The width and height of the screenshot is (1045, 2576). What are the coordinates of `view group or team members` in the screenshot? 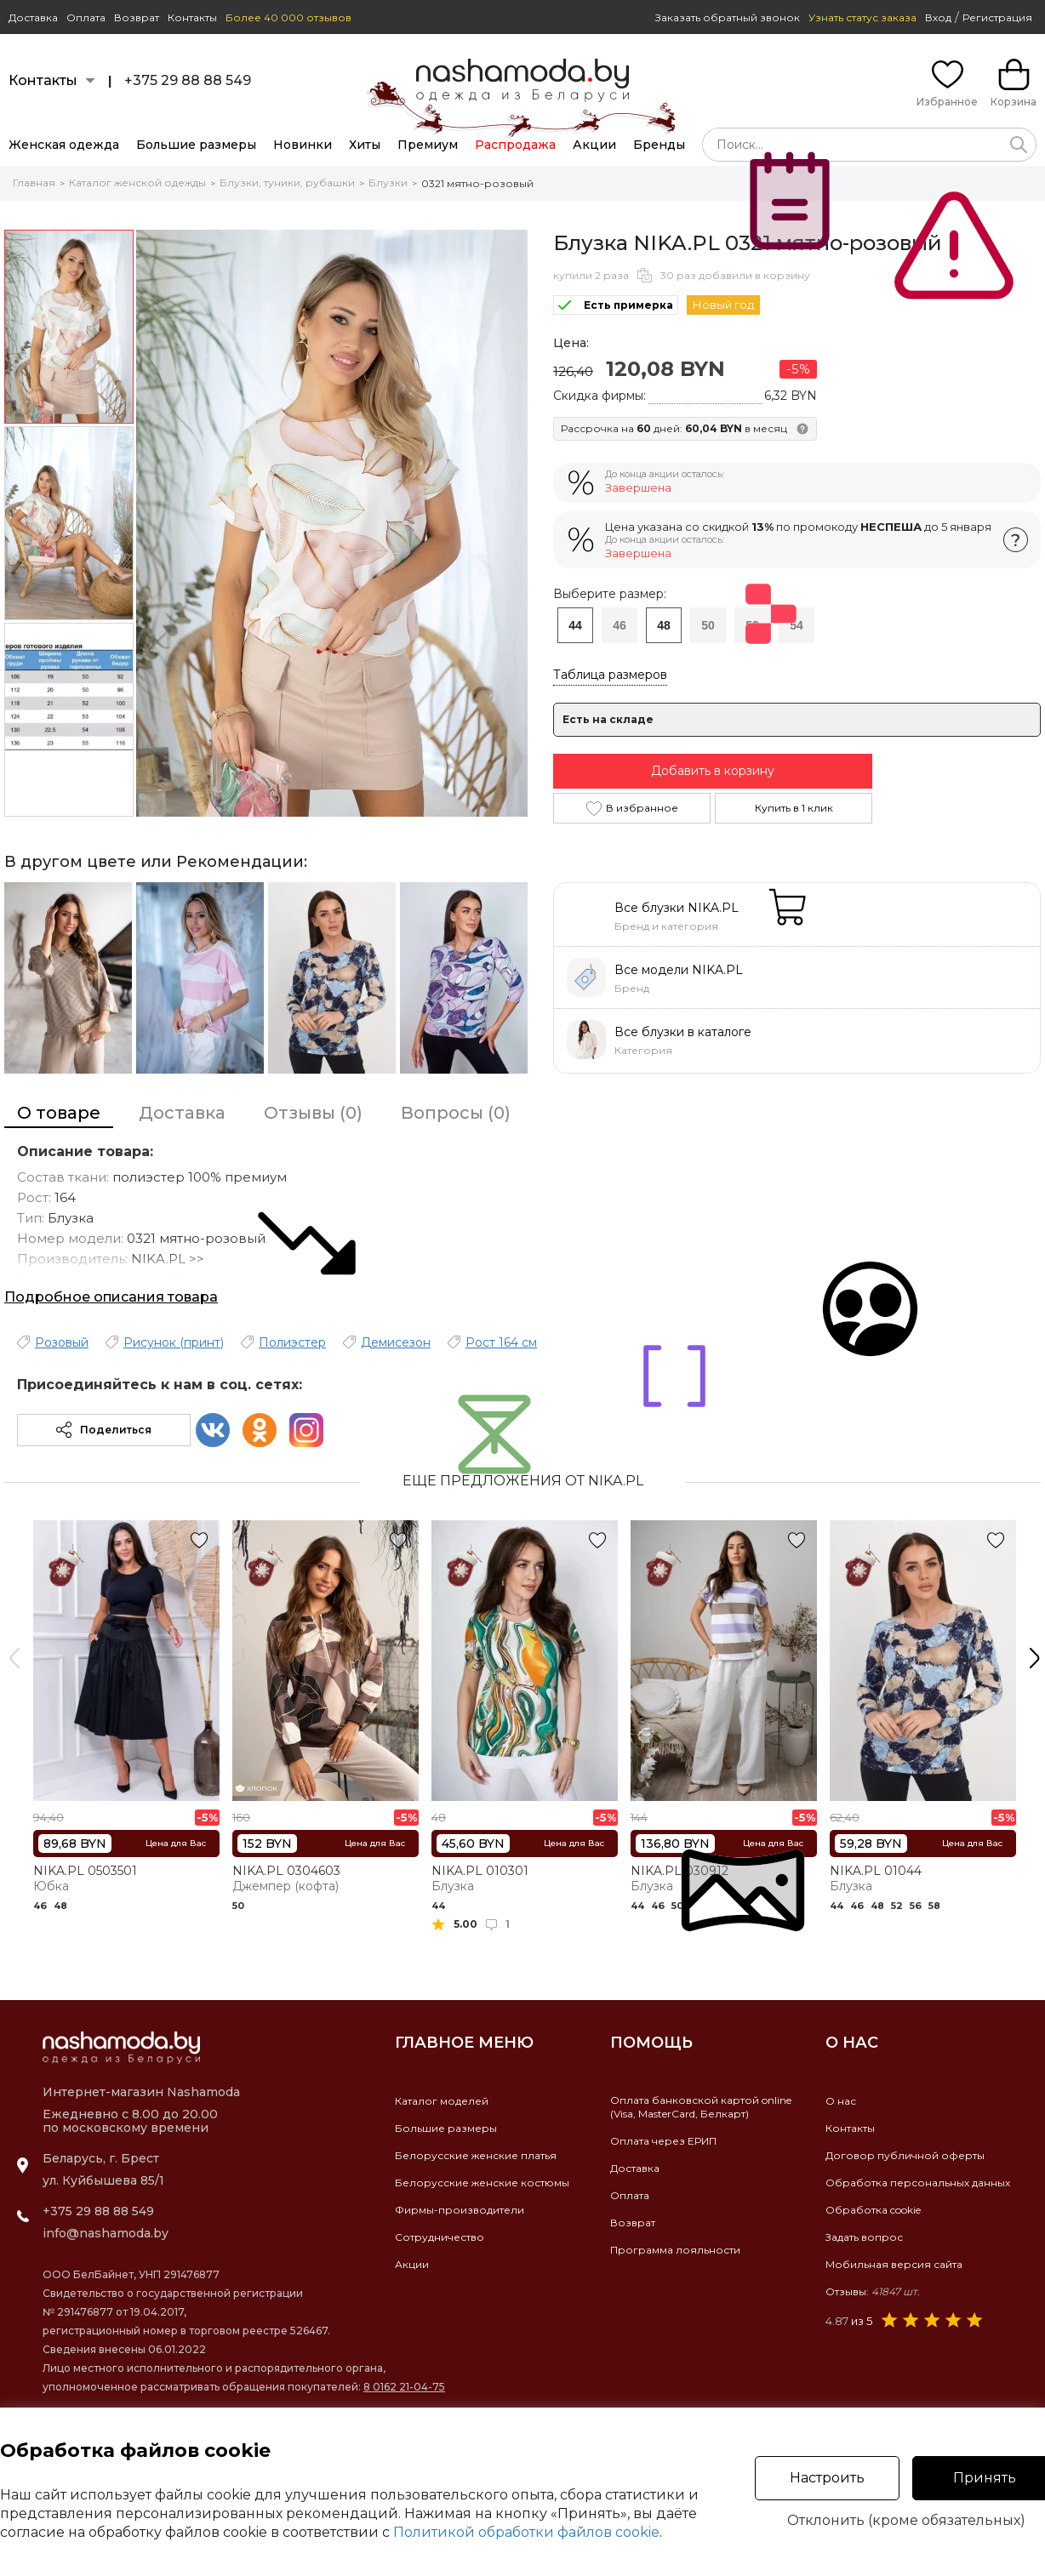 It's located at (870, 1308).